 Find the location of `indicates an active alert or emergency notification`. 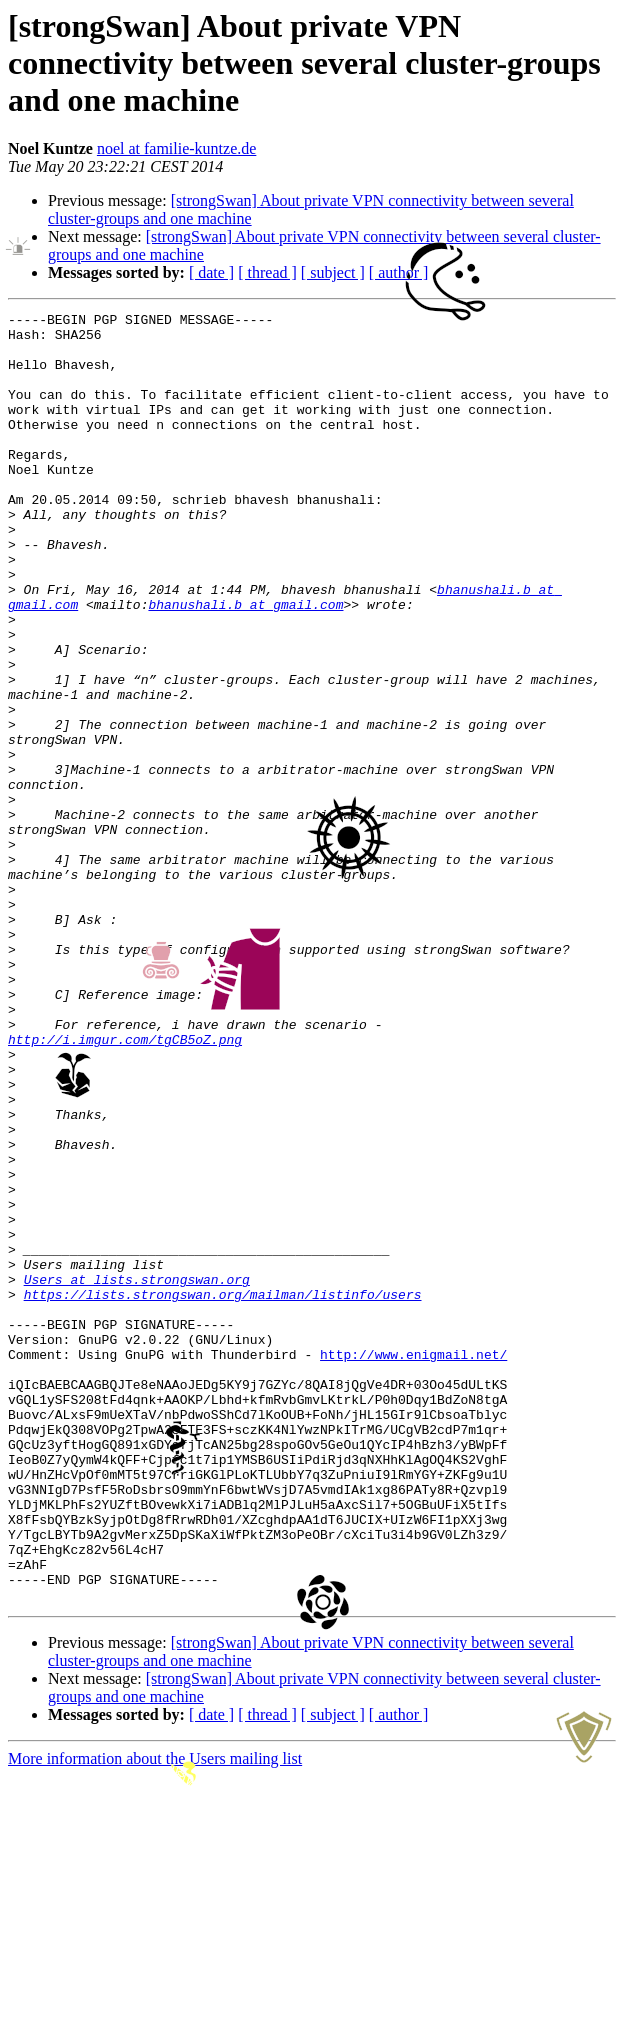

indicates an active alert or emergency notification is located at coordinates (18, 246).